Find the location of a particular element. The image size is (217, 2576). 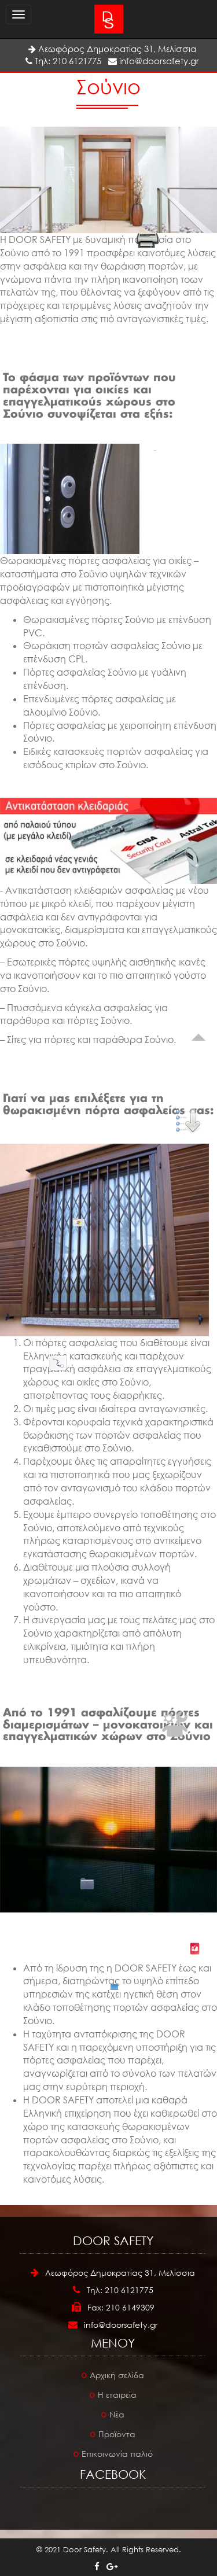

print the current document is located at coordinates (148, 240).